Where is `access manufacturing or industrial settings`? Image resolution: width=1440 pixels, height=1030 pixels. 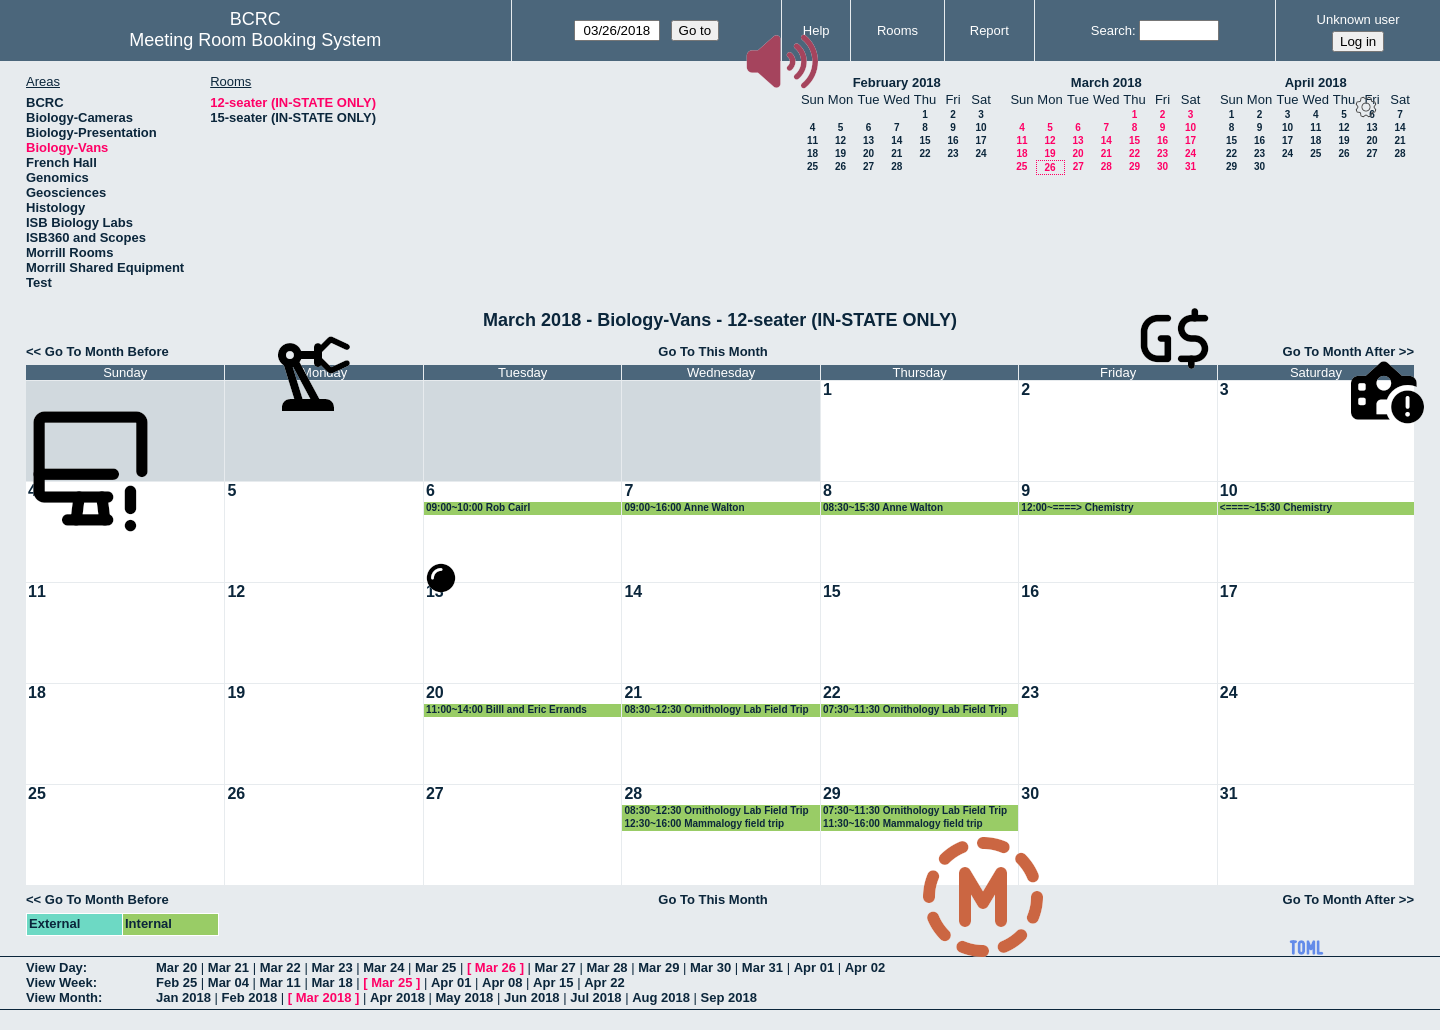
access manufacturing or industrial settings is located at coordinates (314, 375).